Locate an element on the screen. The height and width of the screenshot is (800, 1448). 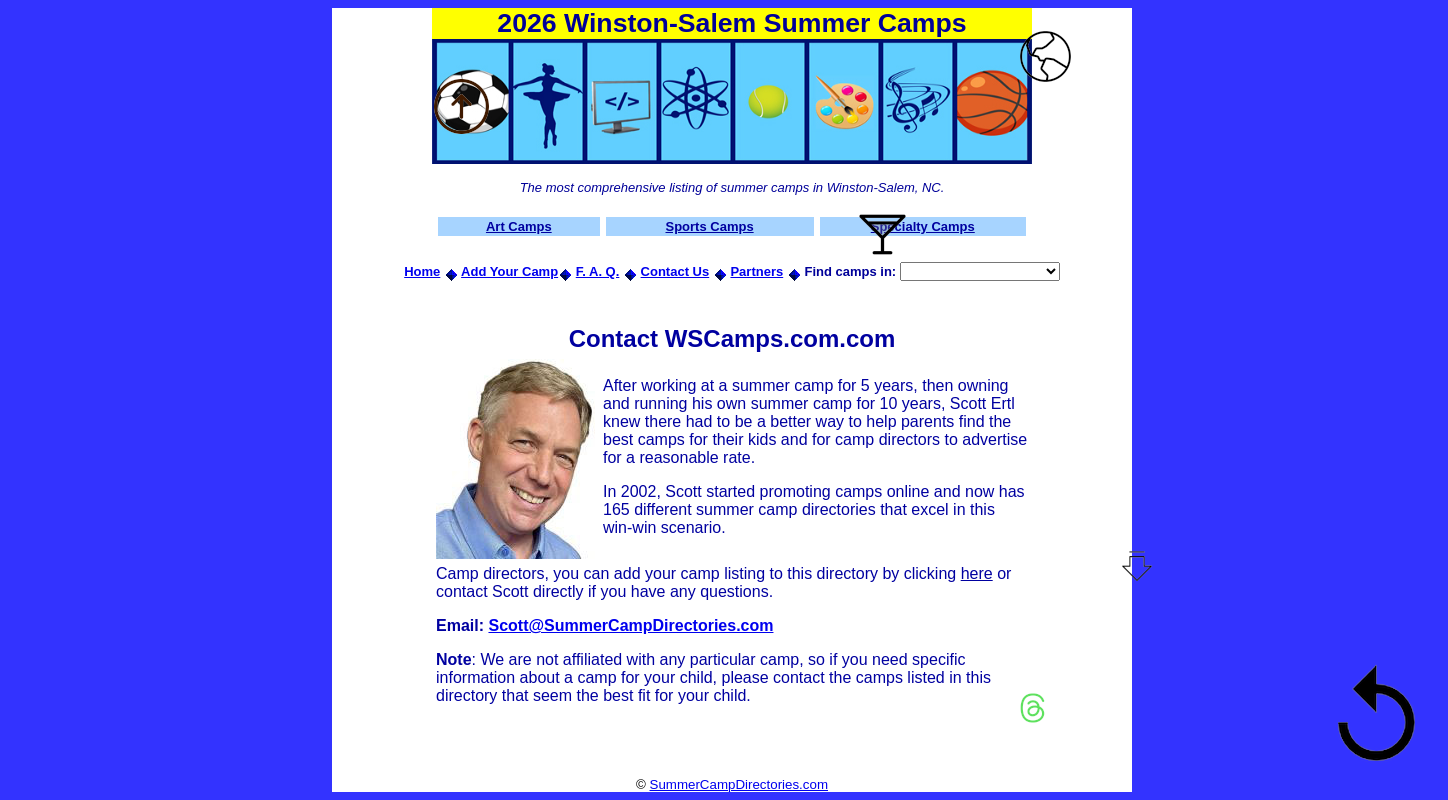
switch to international or global settings is located at coordinates (1045, 56).